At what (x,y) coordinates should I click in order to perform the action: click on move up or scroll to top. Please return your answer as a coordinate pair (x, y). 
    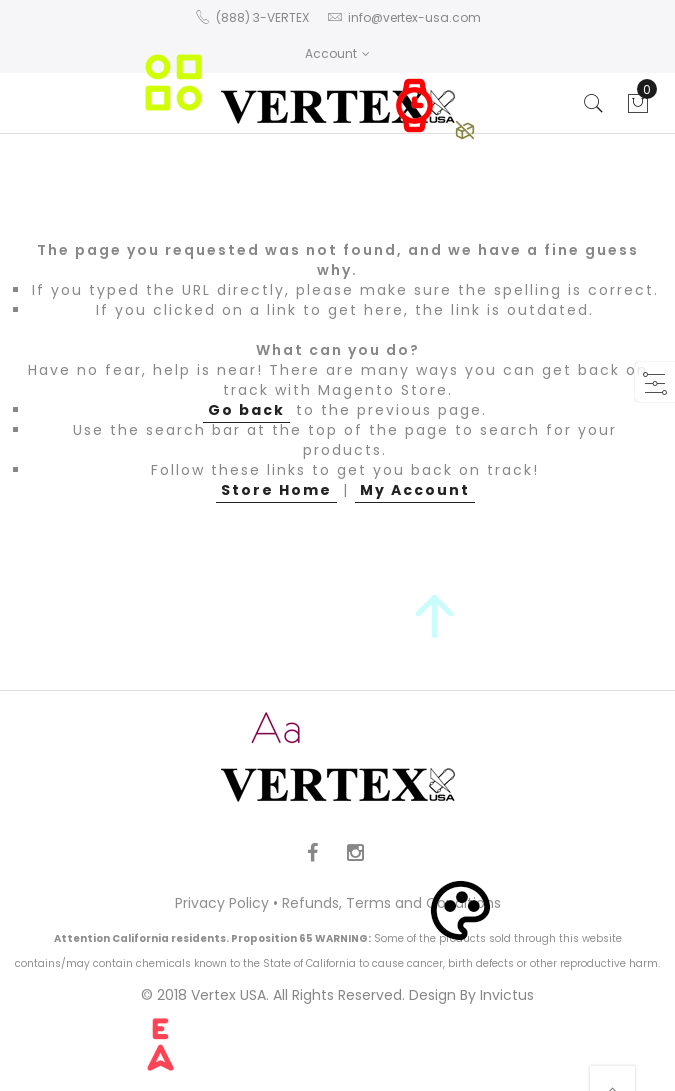
    Looking at the image, I should click on (434, 616).